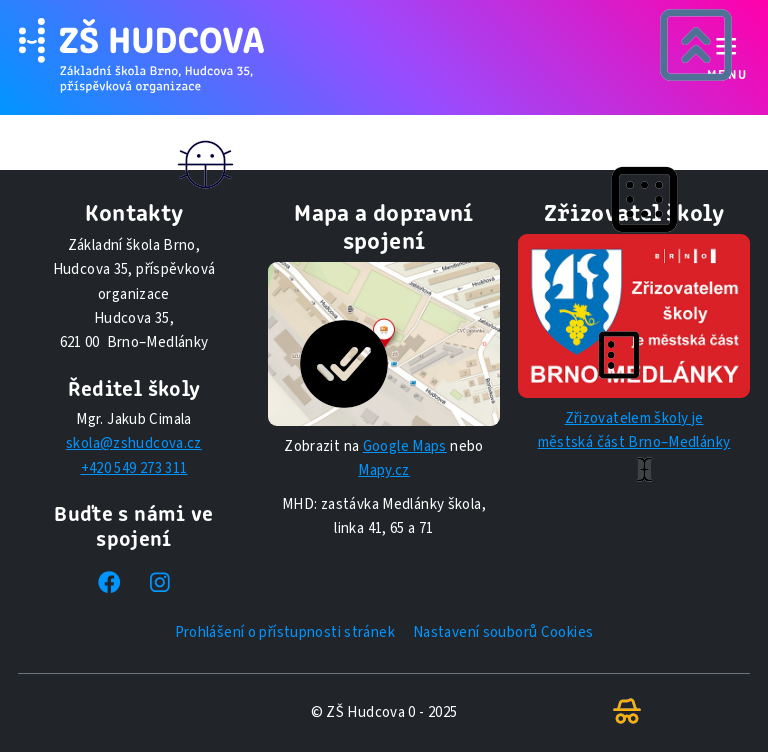 This screenshot has height=752, width=768. Describe the element at coordinates (205, 164) in the screenshot. I see `report a bug or issue` at that location.